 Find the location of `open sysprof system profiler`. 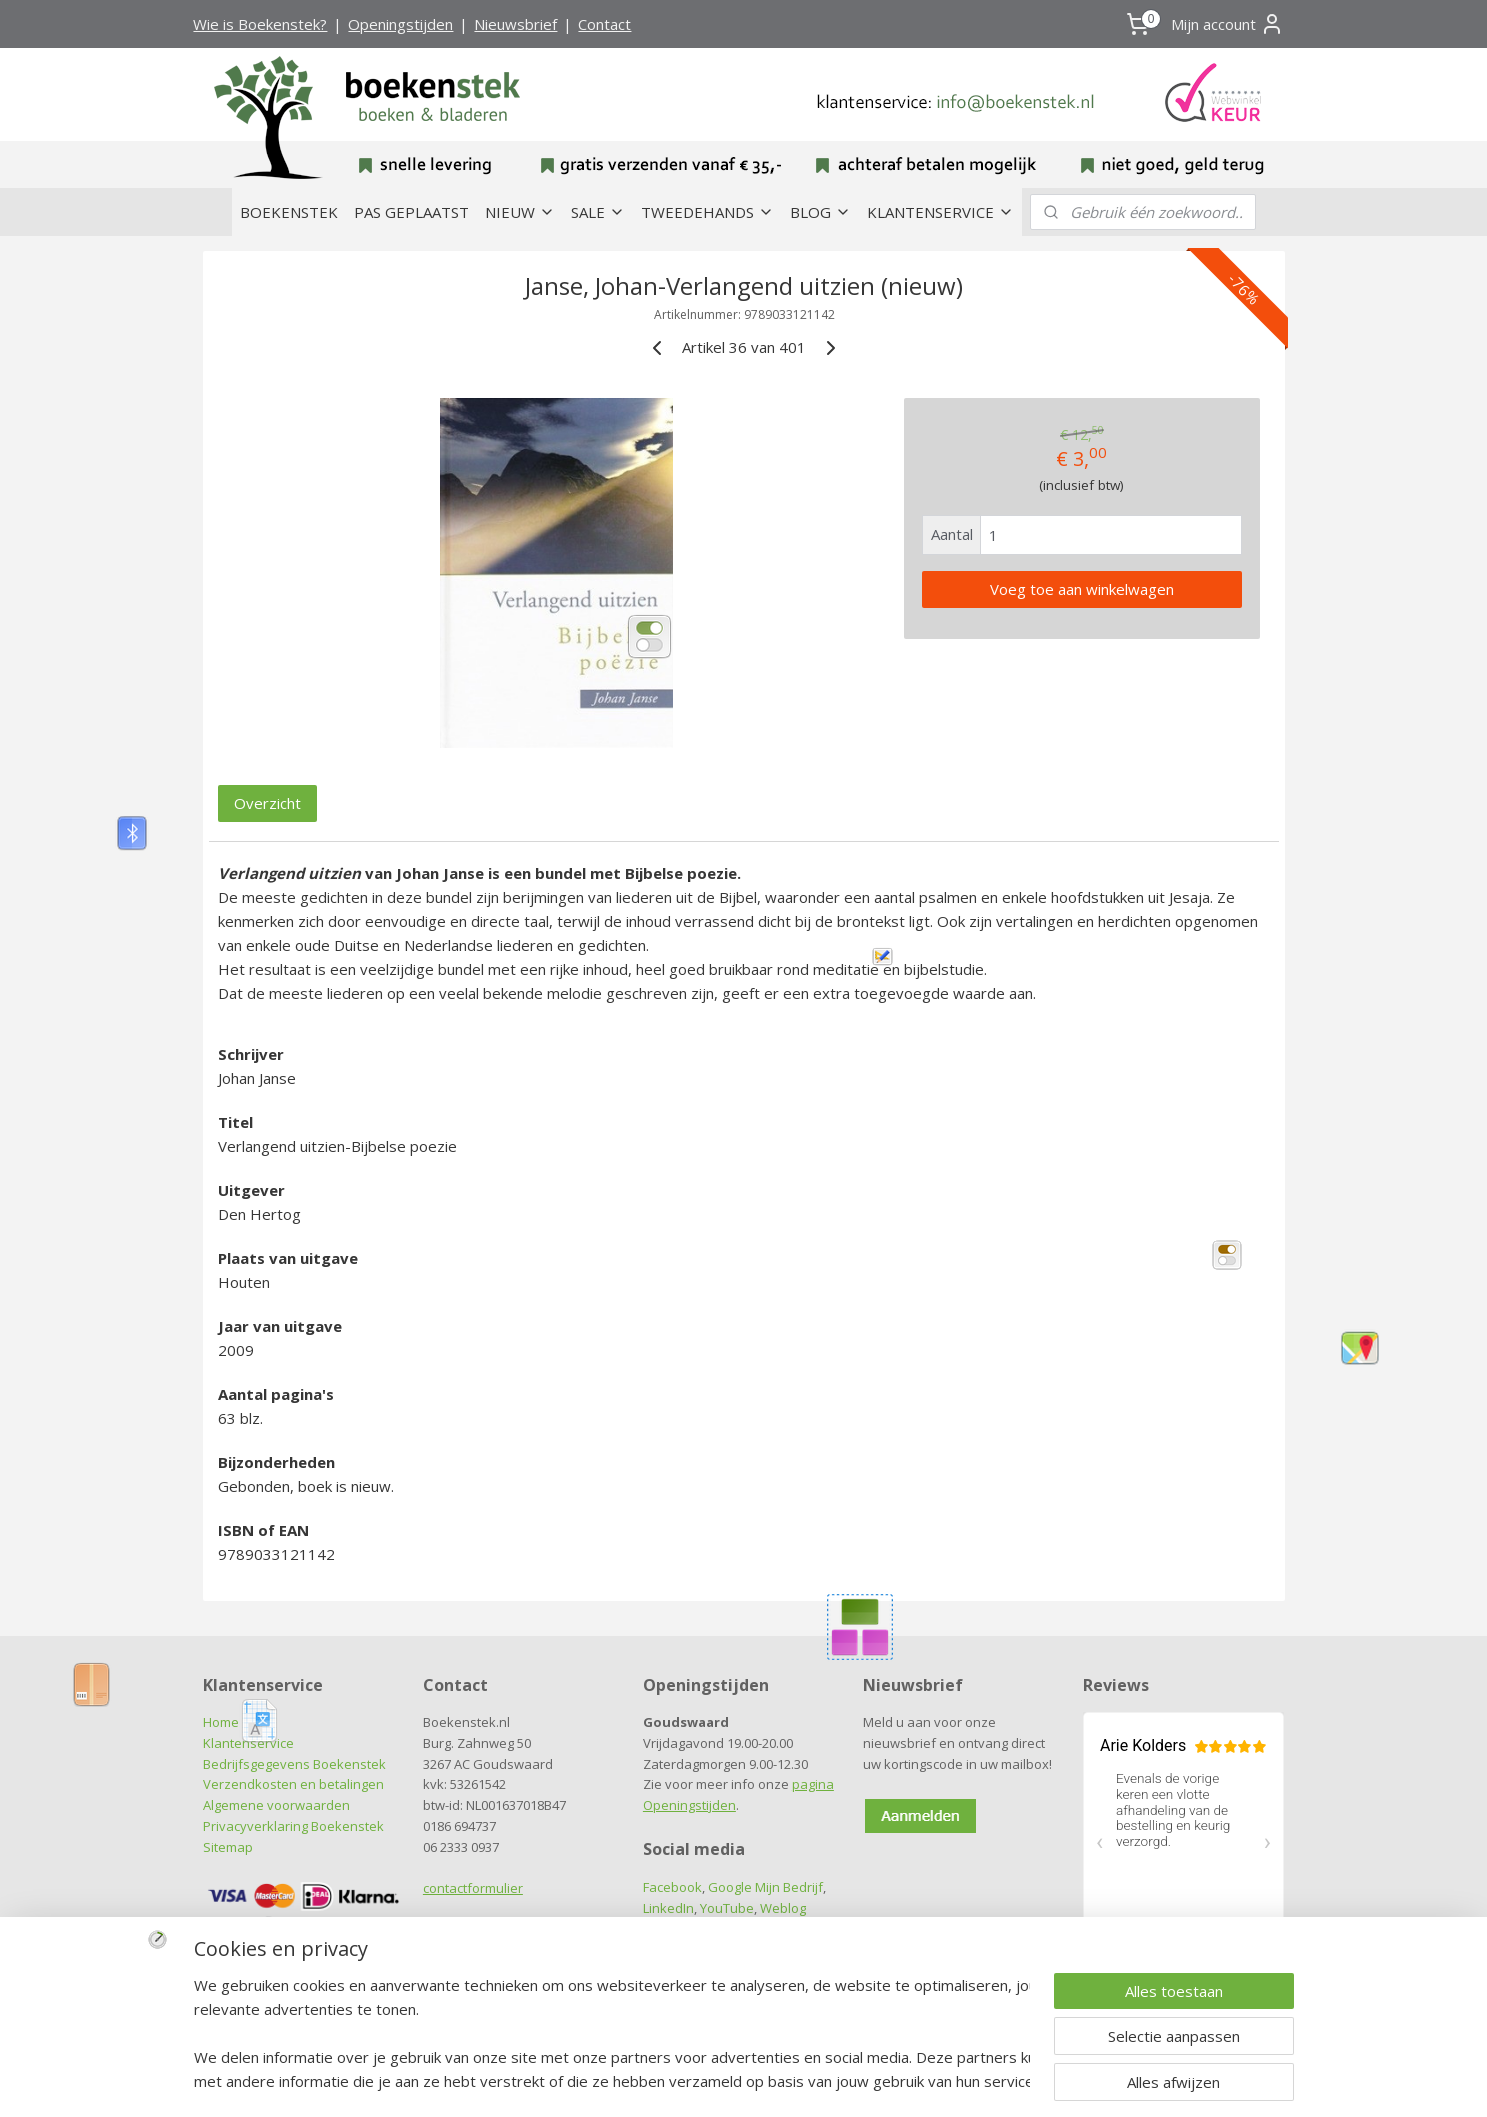

open sysprof system profiler is located at coordinates (157, 1939).